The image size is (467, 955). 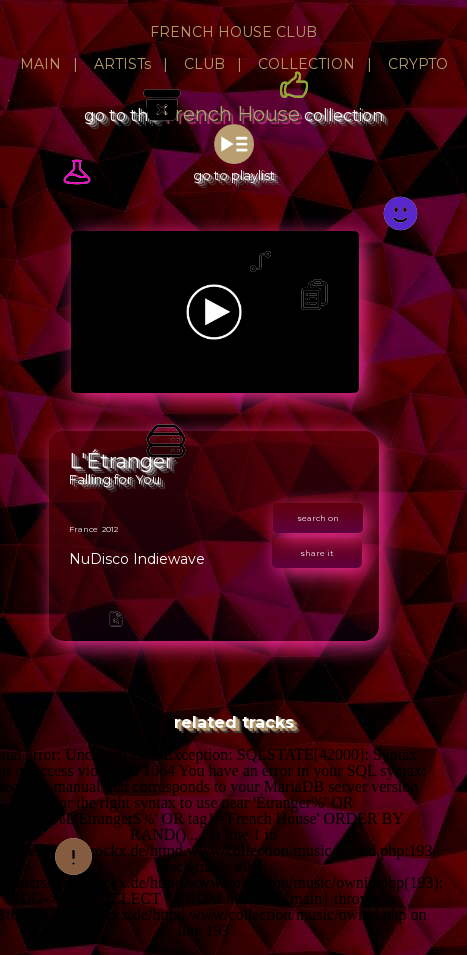 I want to click on remove item from archive, so click(x=162, y=105).